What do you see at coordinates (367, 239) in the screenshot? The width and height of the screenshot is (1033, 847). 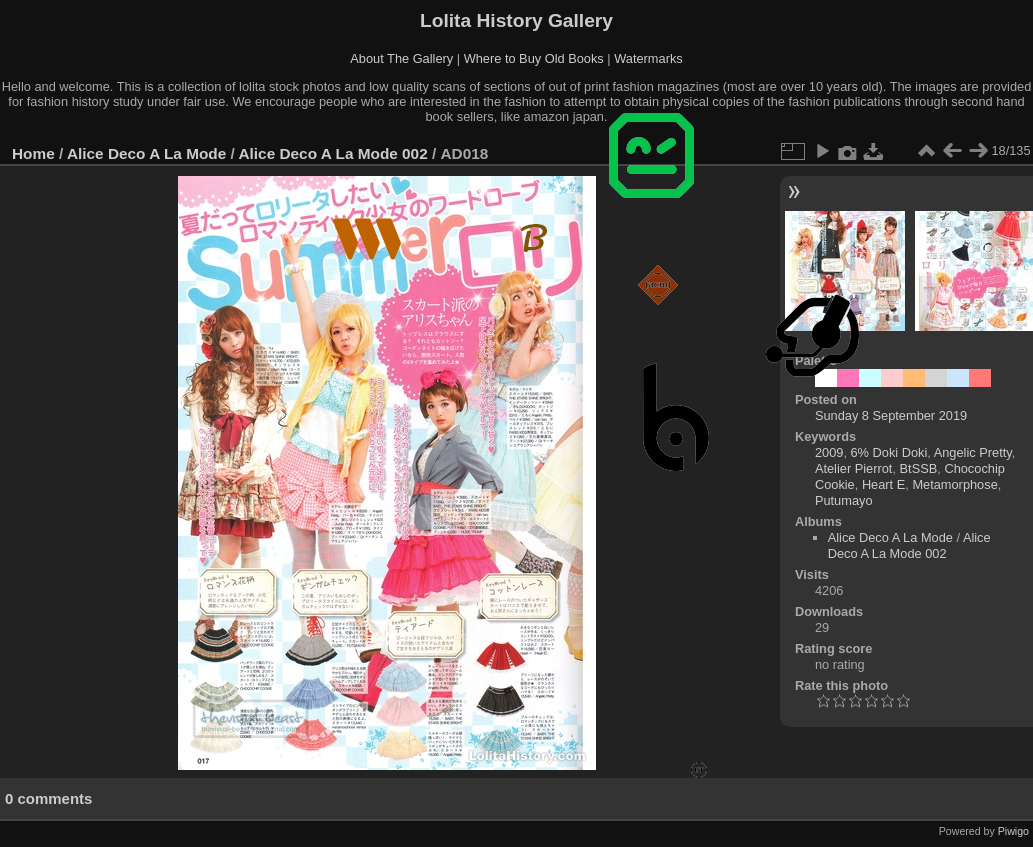 I see `thirdweb platform logo` at bounding box center [367, 239].